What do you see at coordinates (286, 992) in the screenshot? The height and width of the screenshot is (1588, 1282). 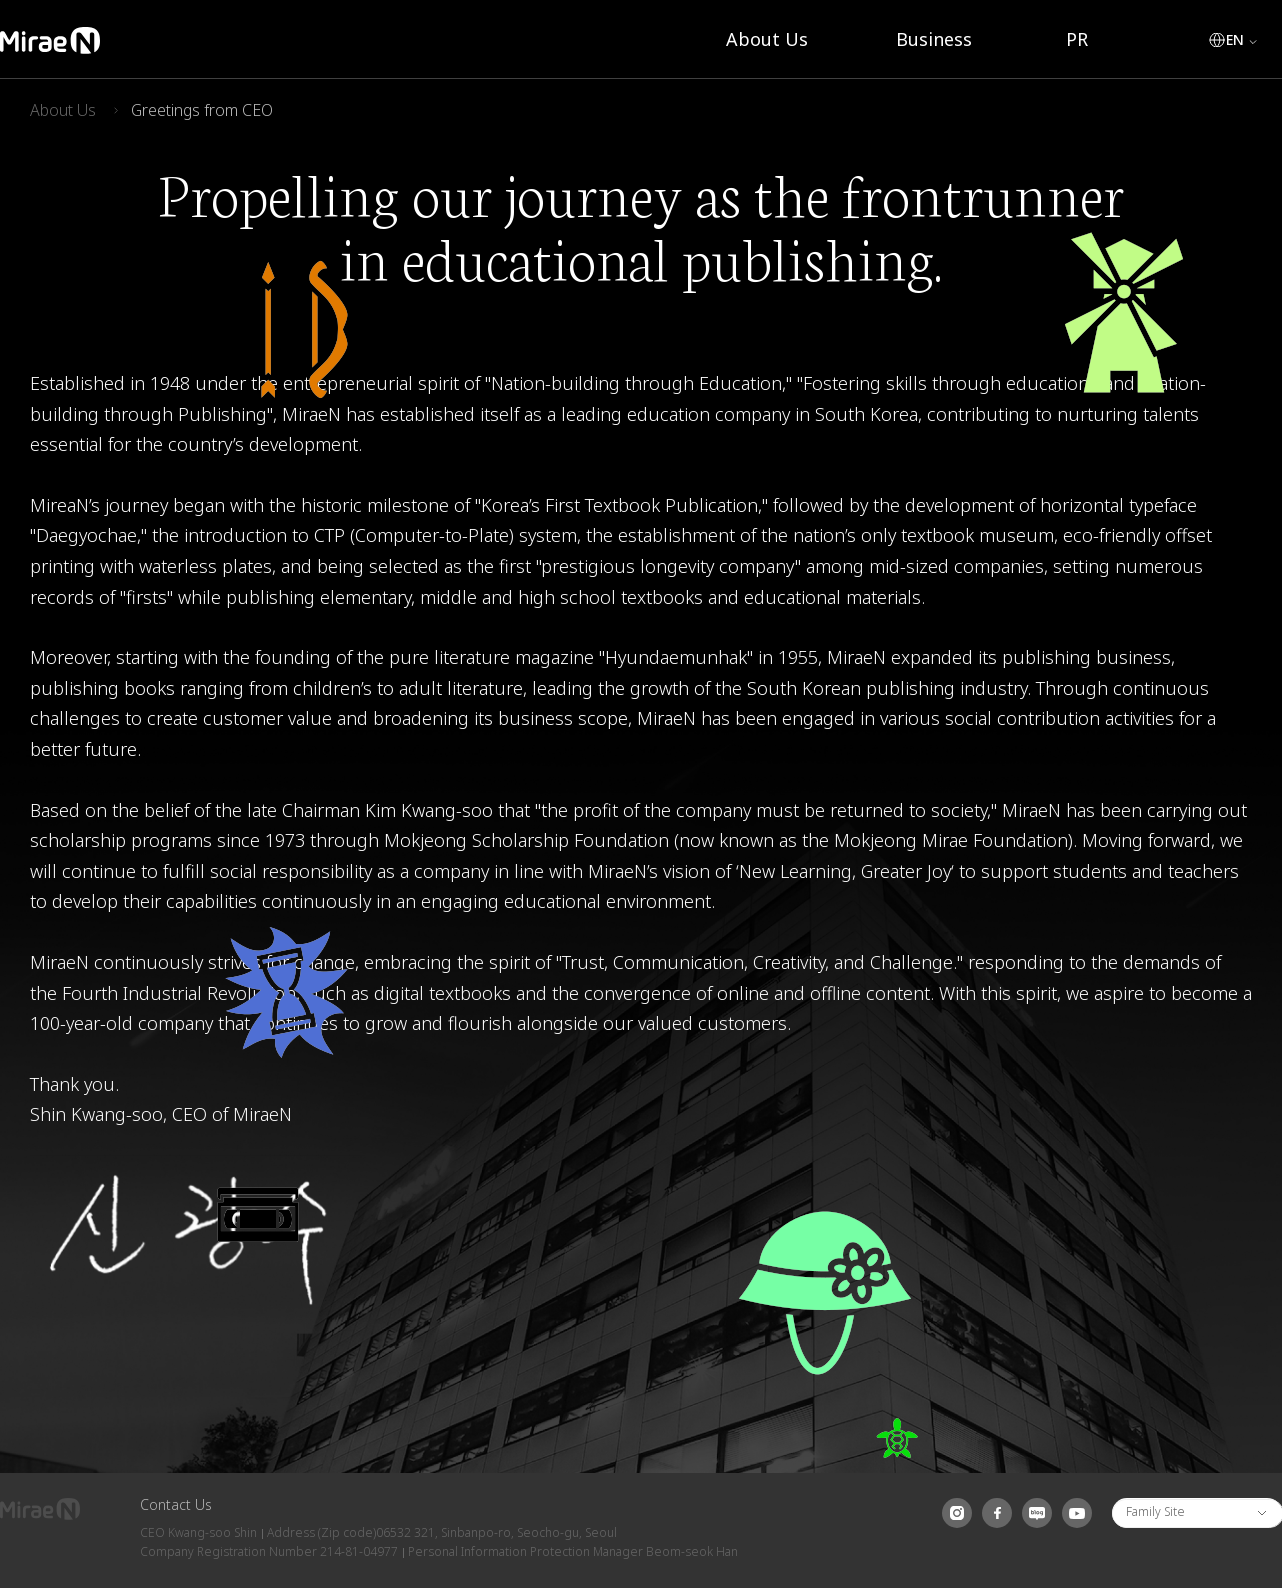 I see `add extra time or extend a timer` at bounding box center [286, 992].